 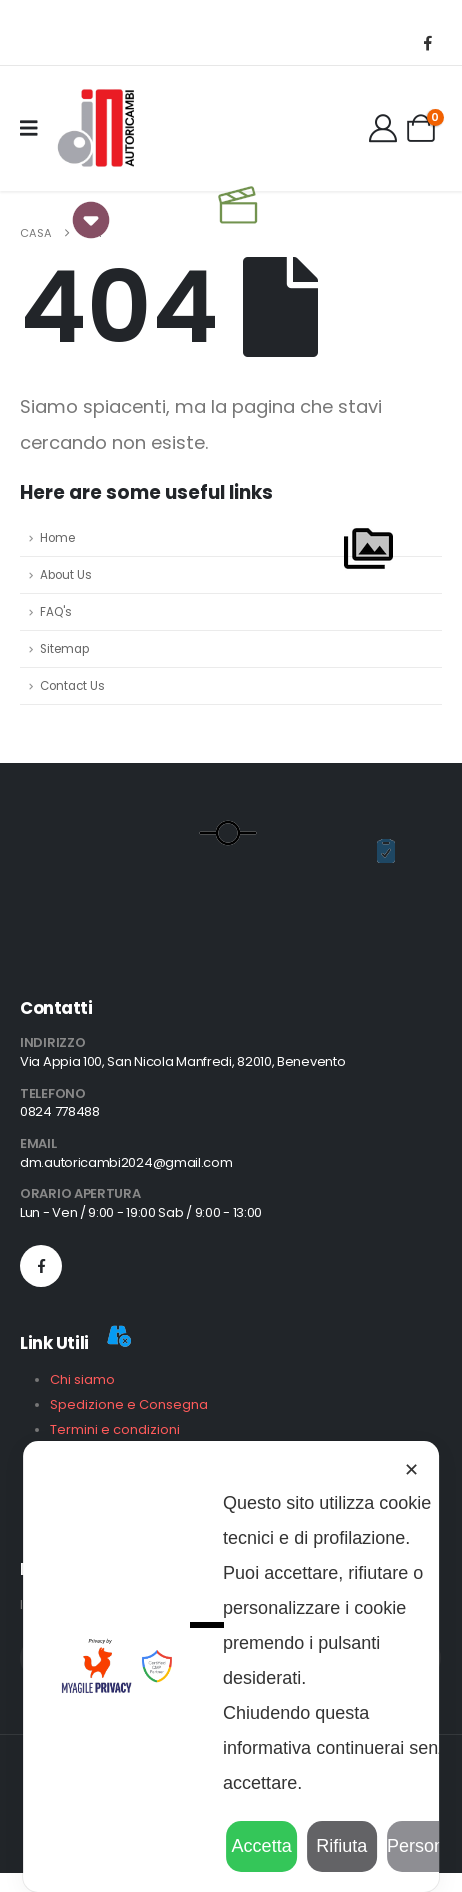 What do you see at coordinates (238, 206) in the screenshot?
I see `access video or movie content` at bounding box center [238, 206].